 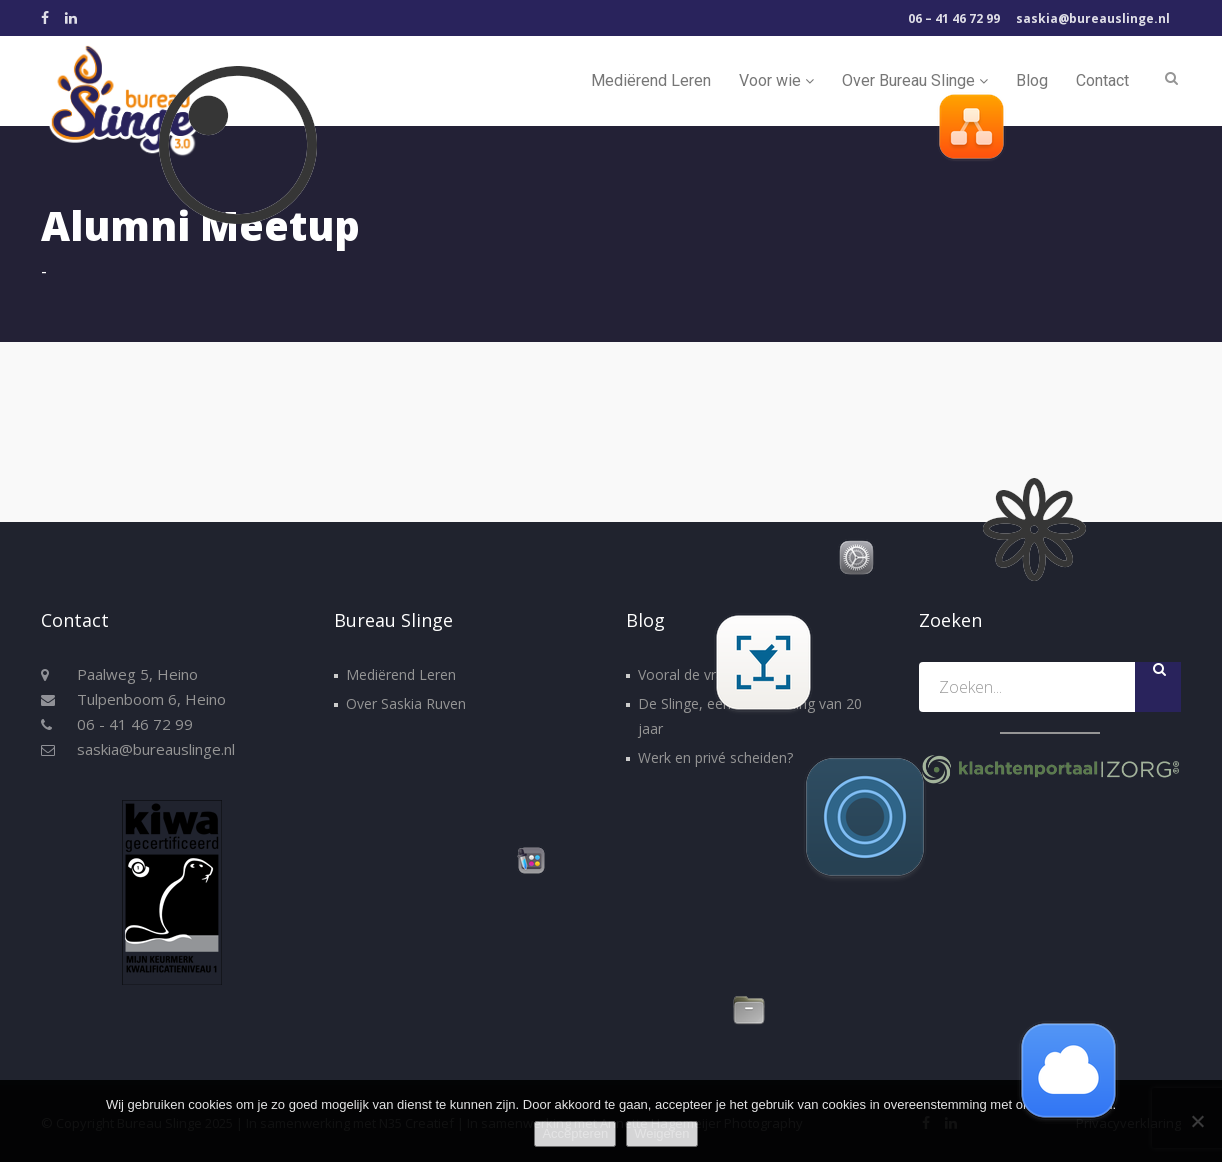 What do you see at coordinates (238, 145) in the screenshot?
I see `open clockworks or timer application` at bounding box center [238, 145].